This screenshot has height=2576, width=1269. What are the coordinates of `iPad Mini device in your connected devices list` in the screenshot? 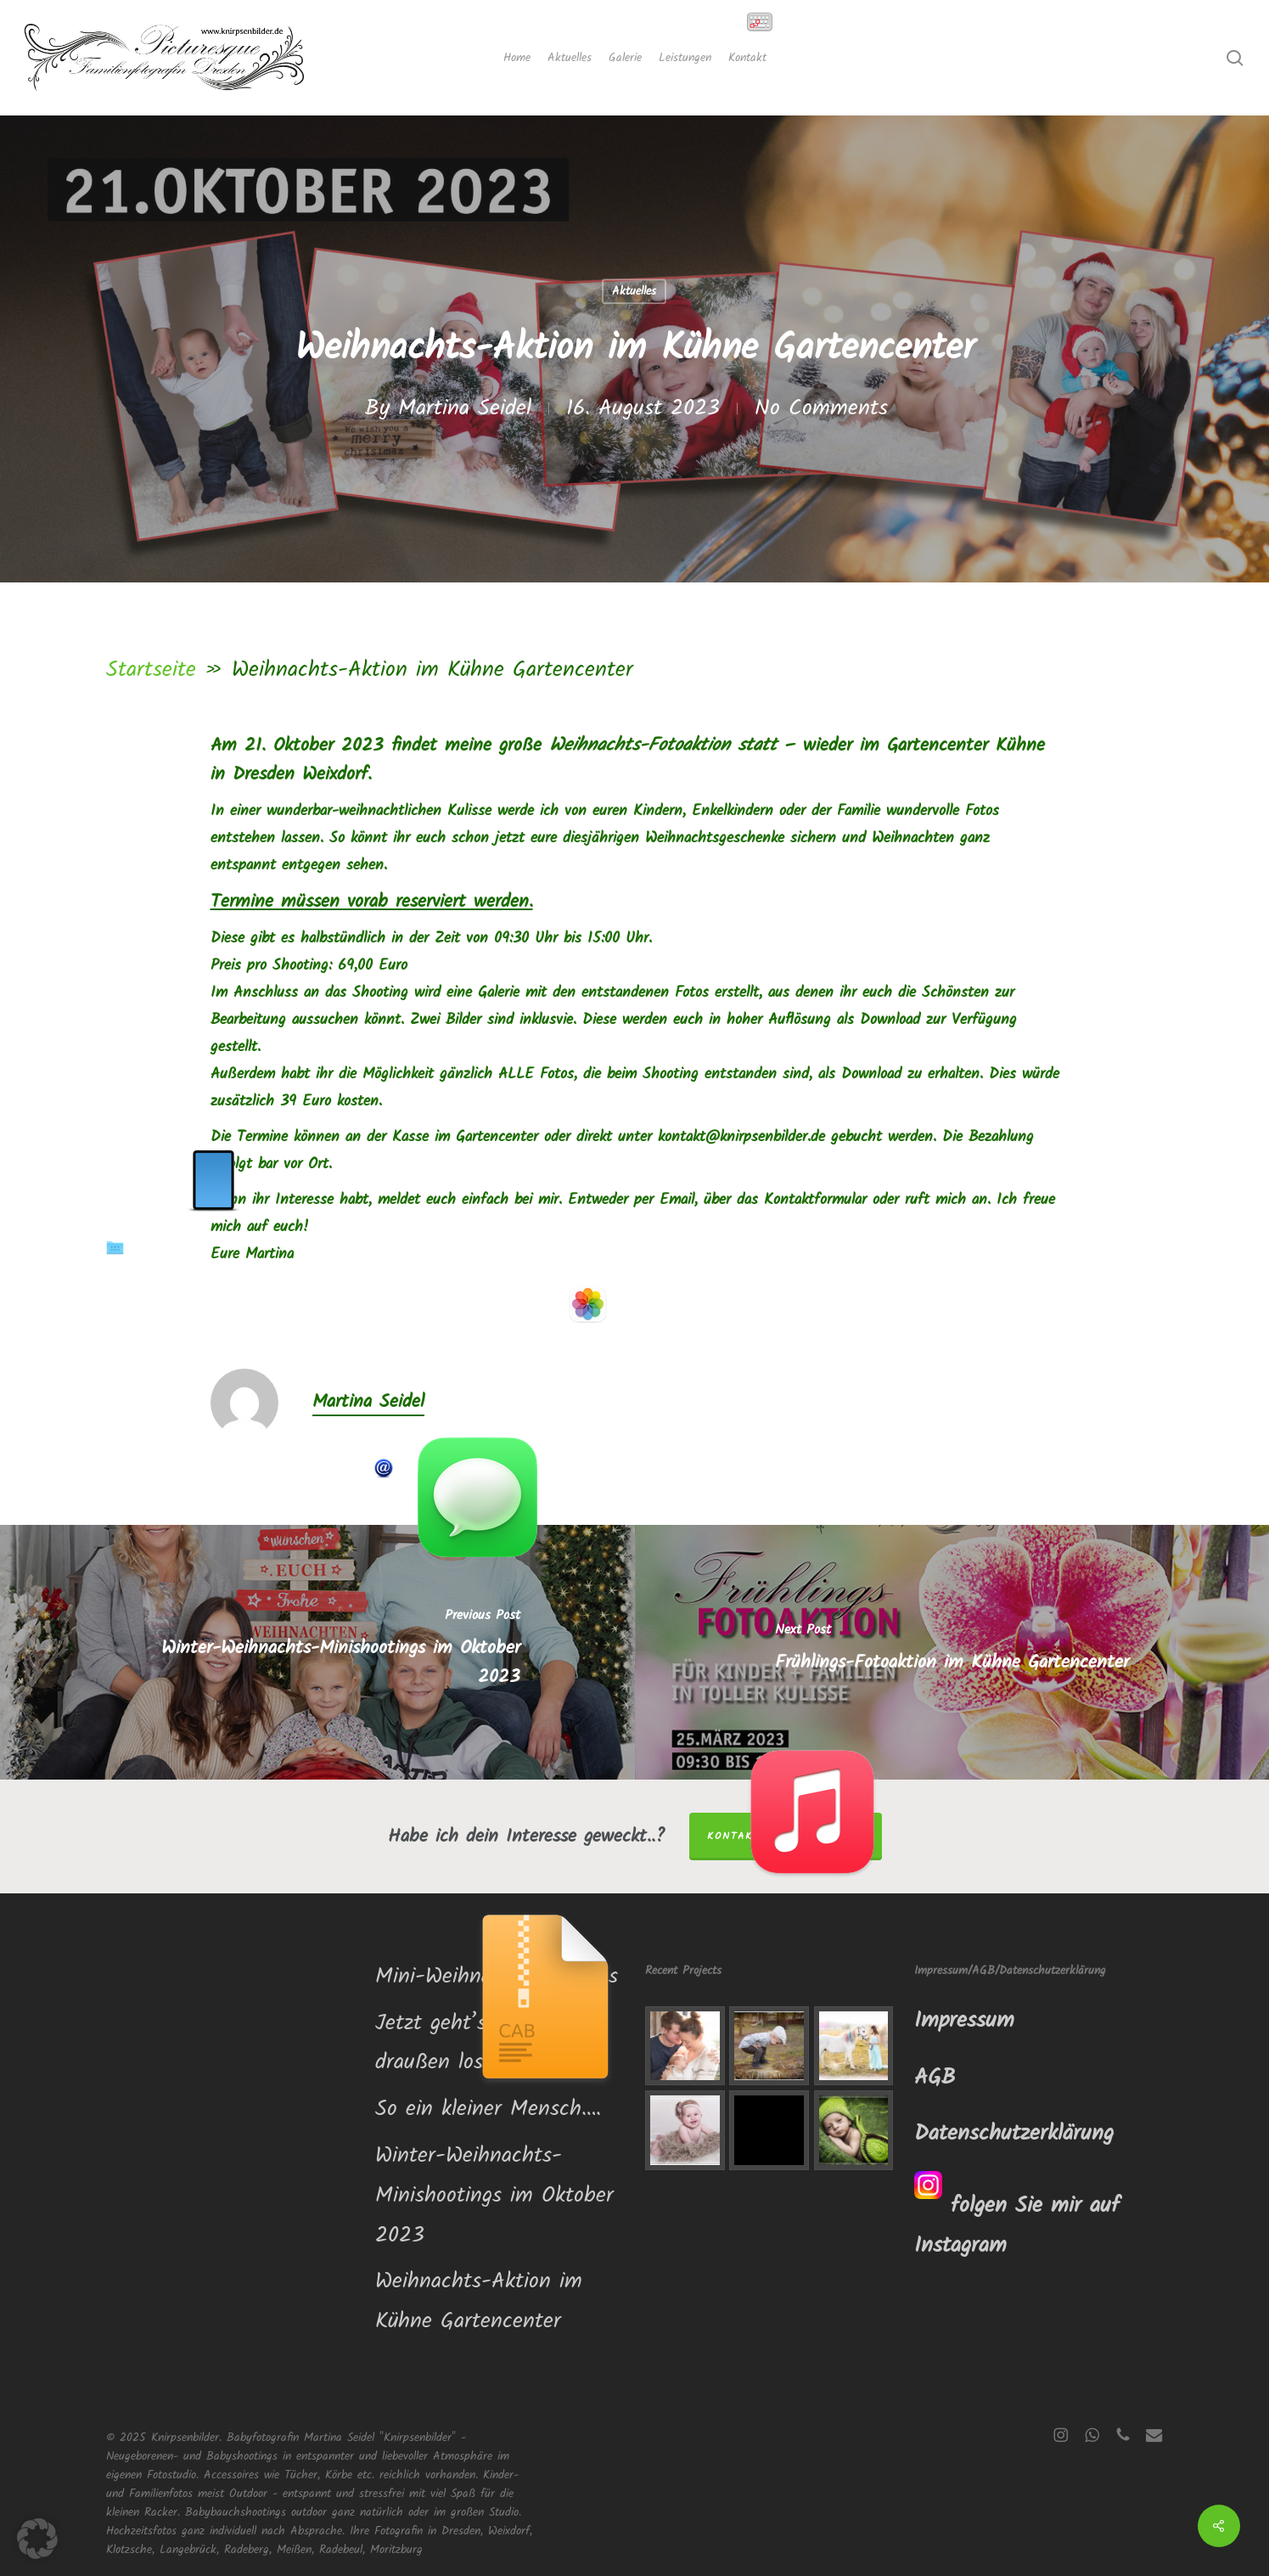 It's located at (213, 1173).